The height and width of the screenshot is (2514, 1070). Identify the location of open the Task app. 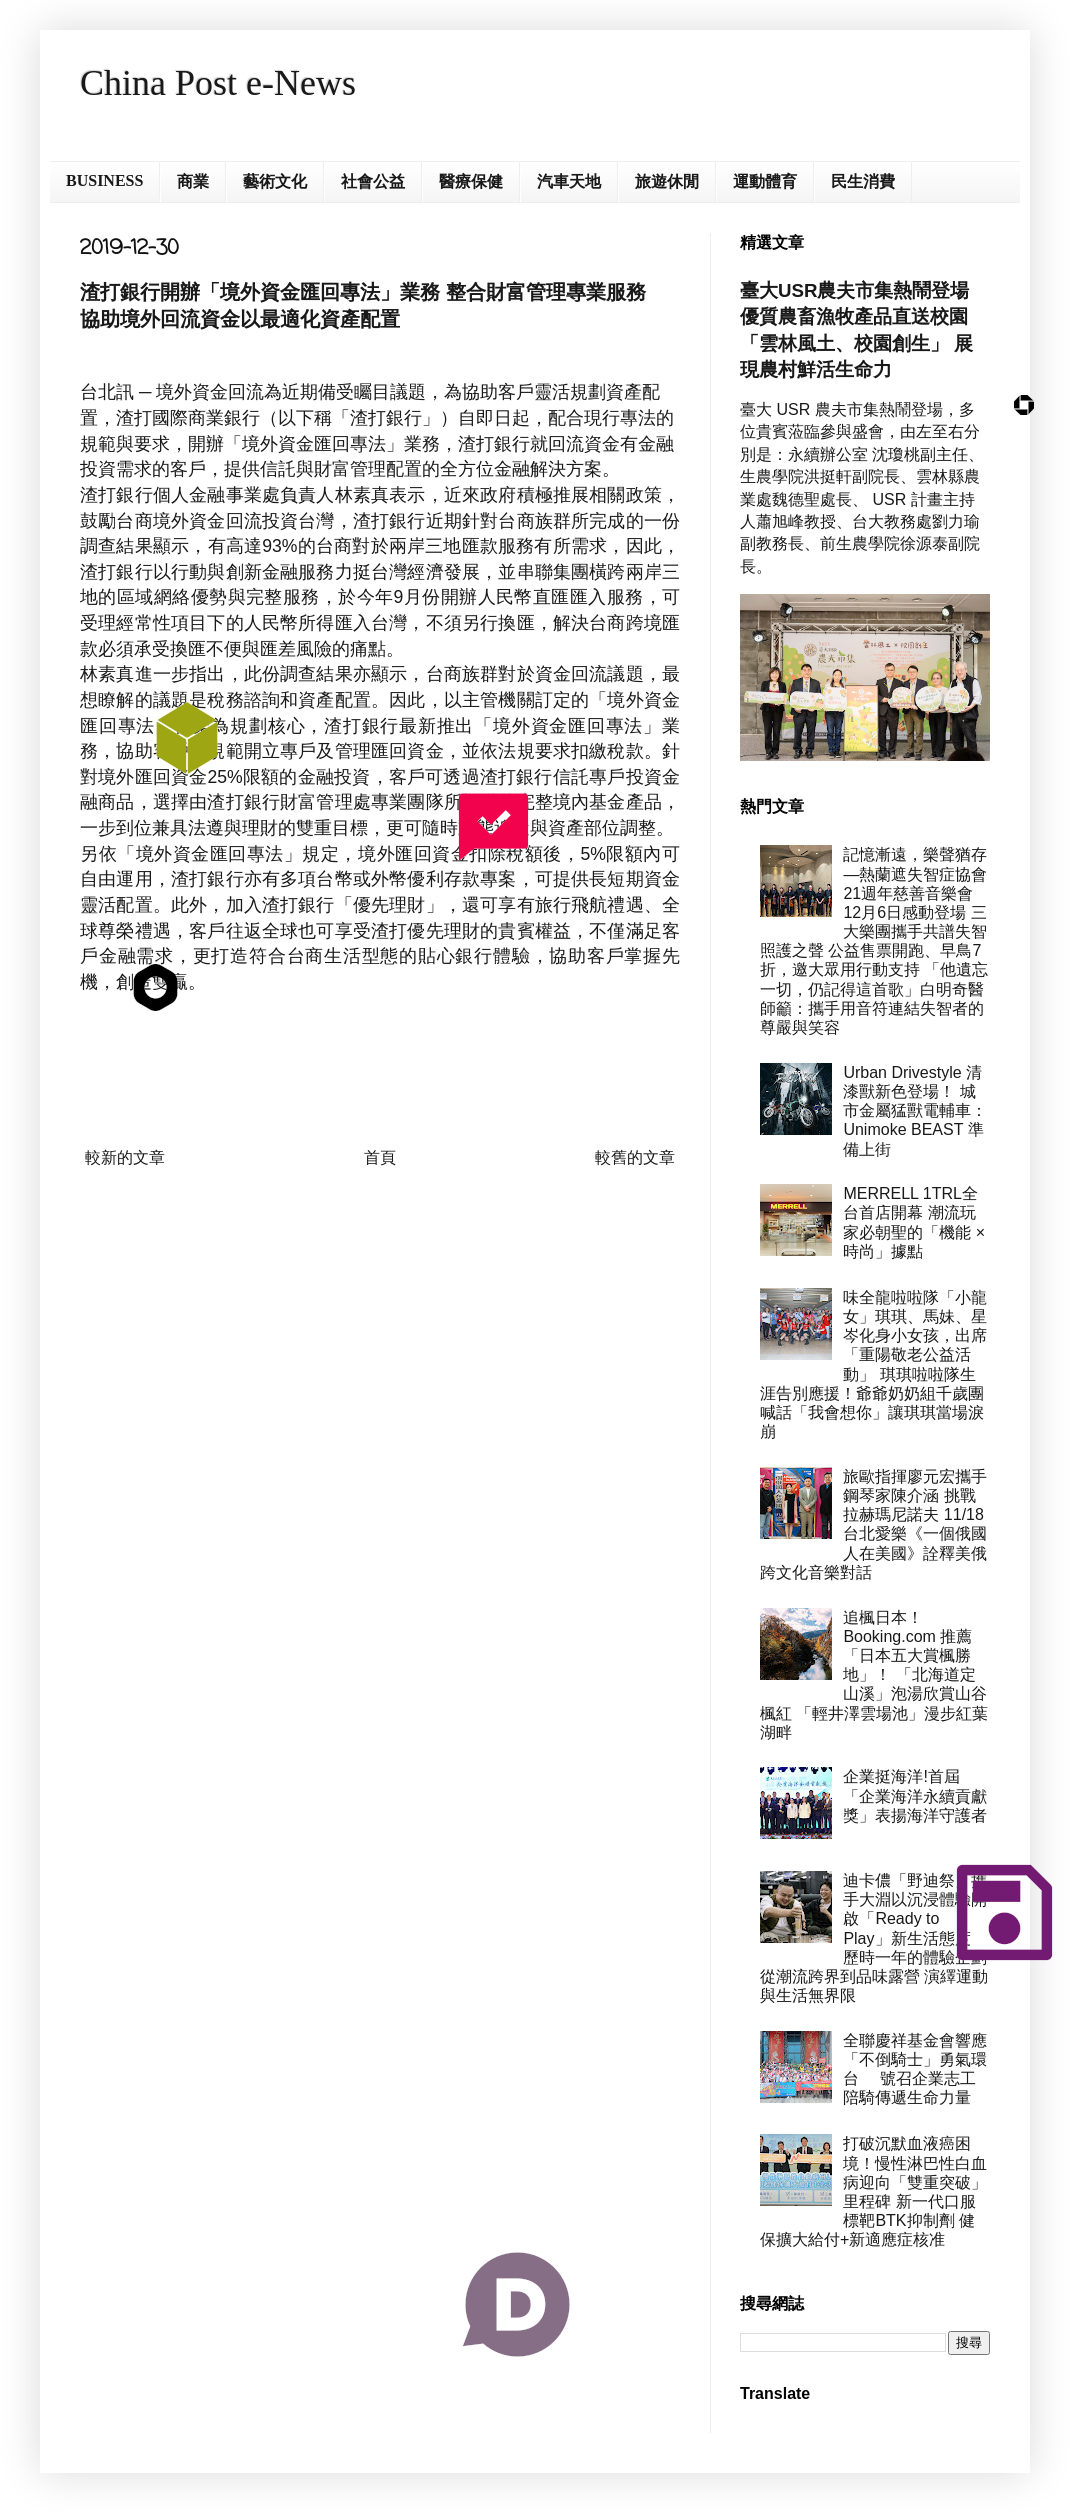
(187, 738).